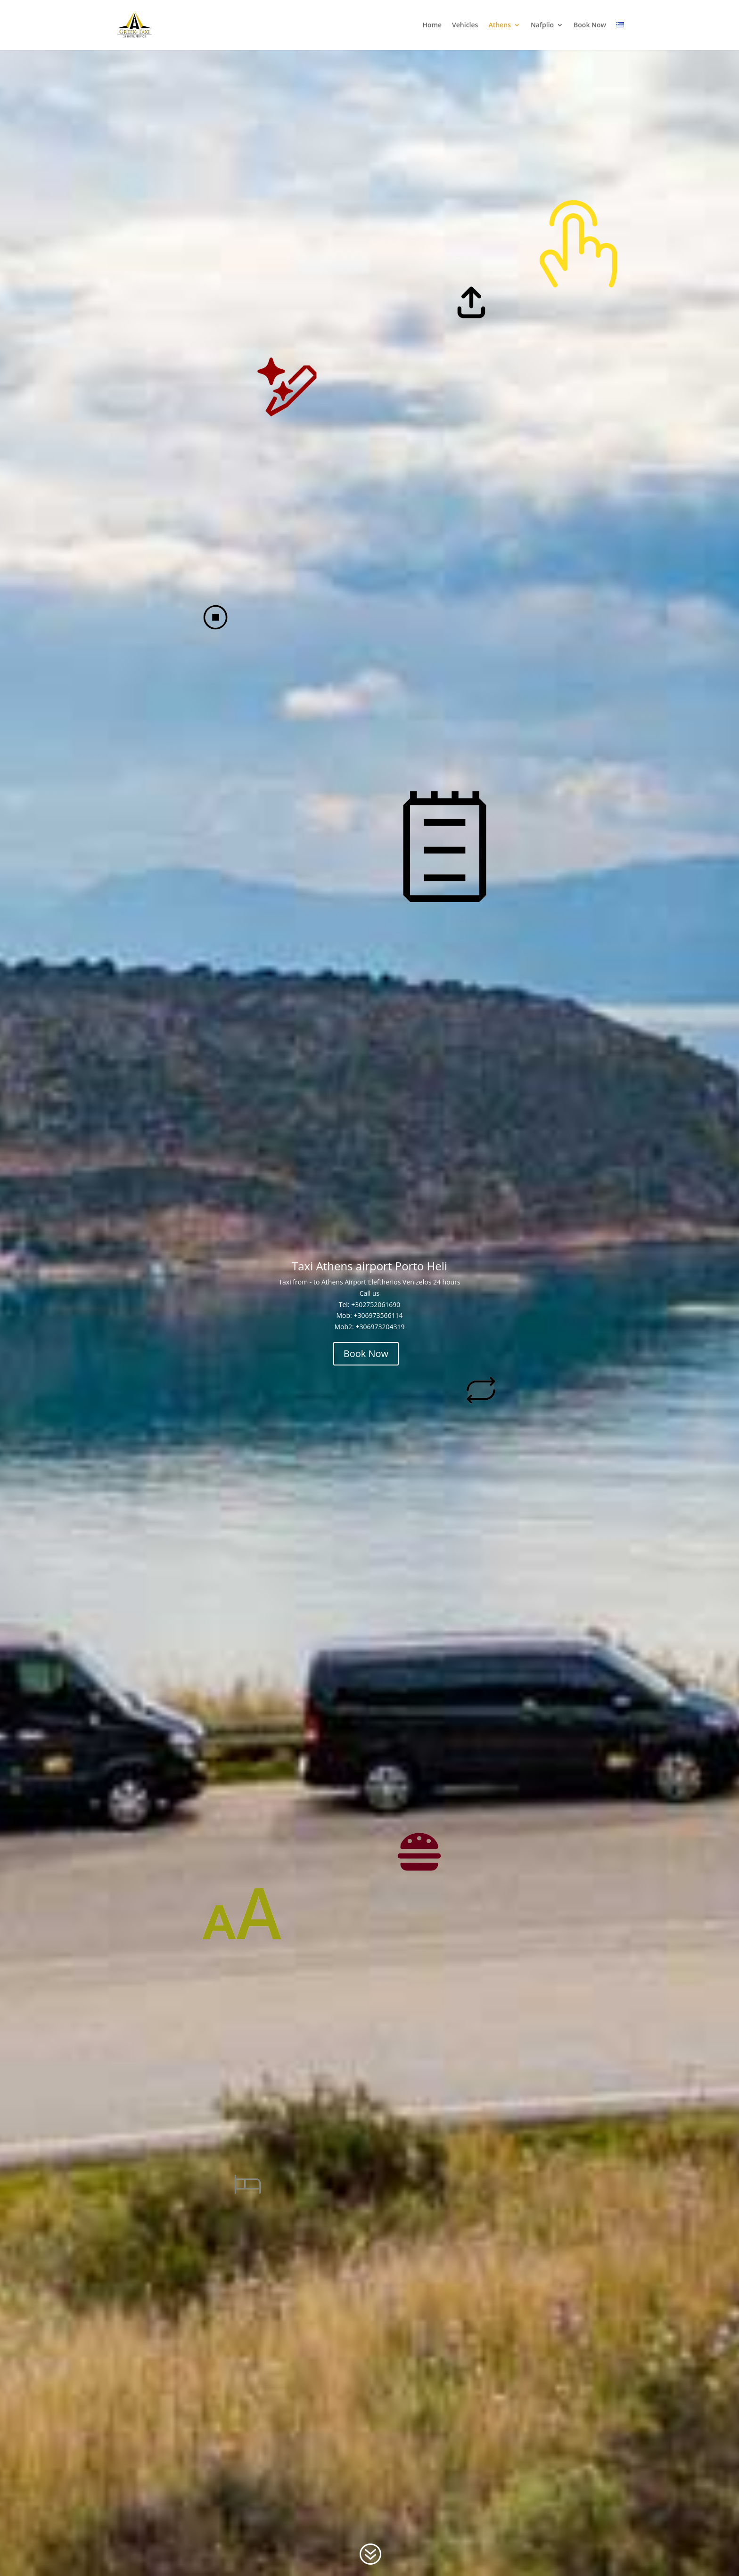 The width and height of the screenshot is (739, 2576). What do you see at coordinates (419, 1852) in the screenshot?
I see `open navigation menu` at bounding box center [419, 1852].